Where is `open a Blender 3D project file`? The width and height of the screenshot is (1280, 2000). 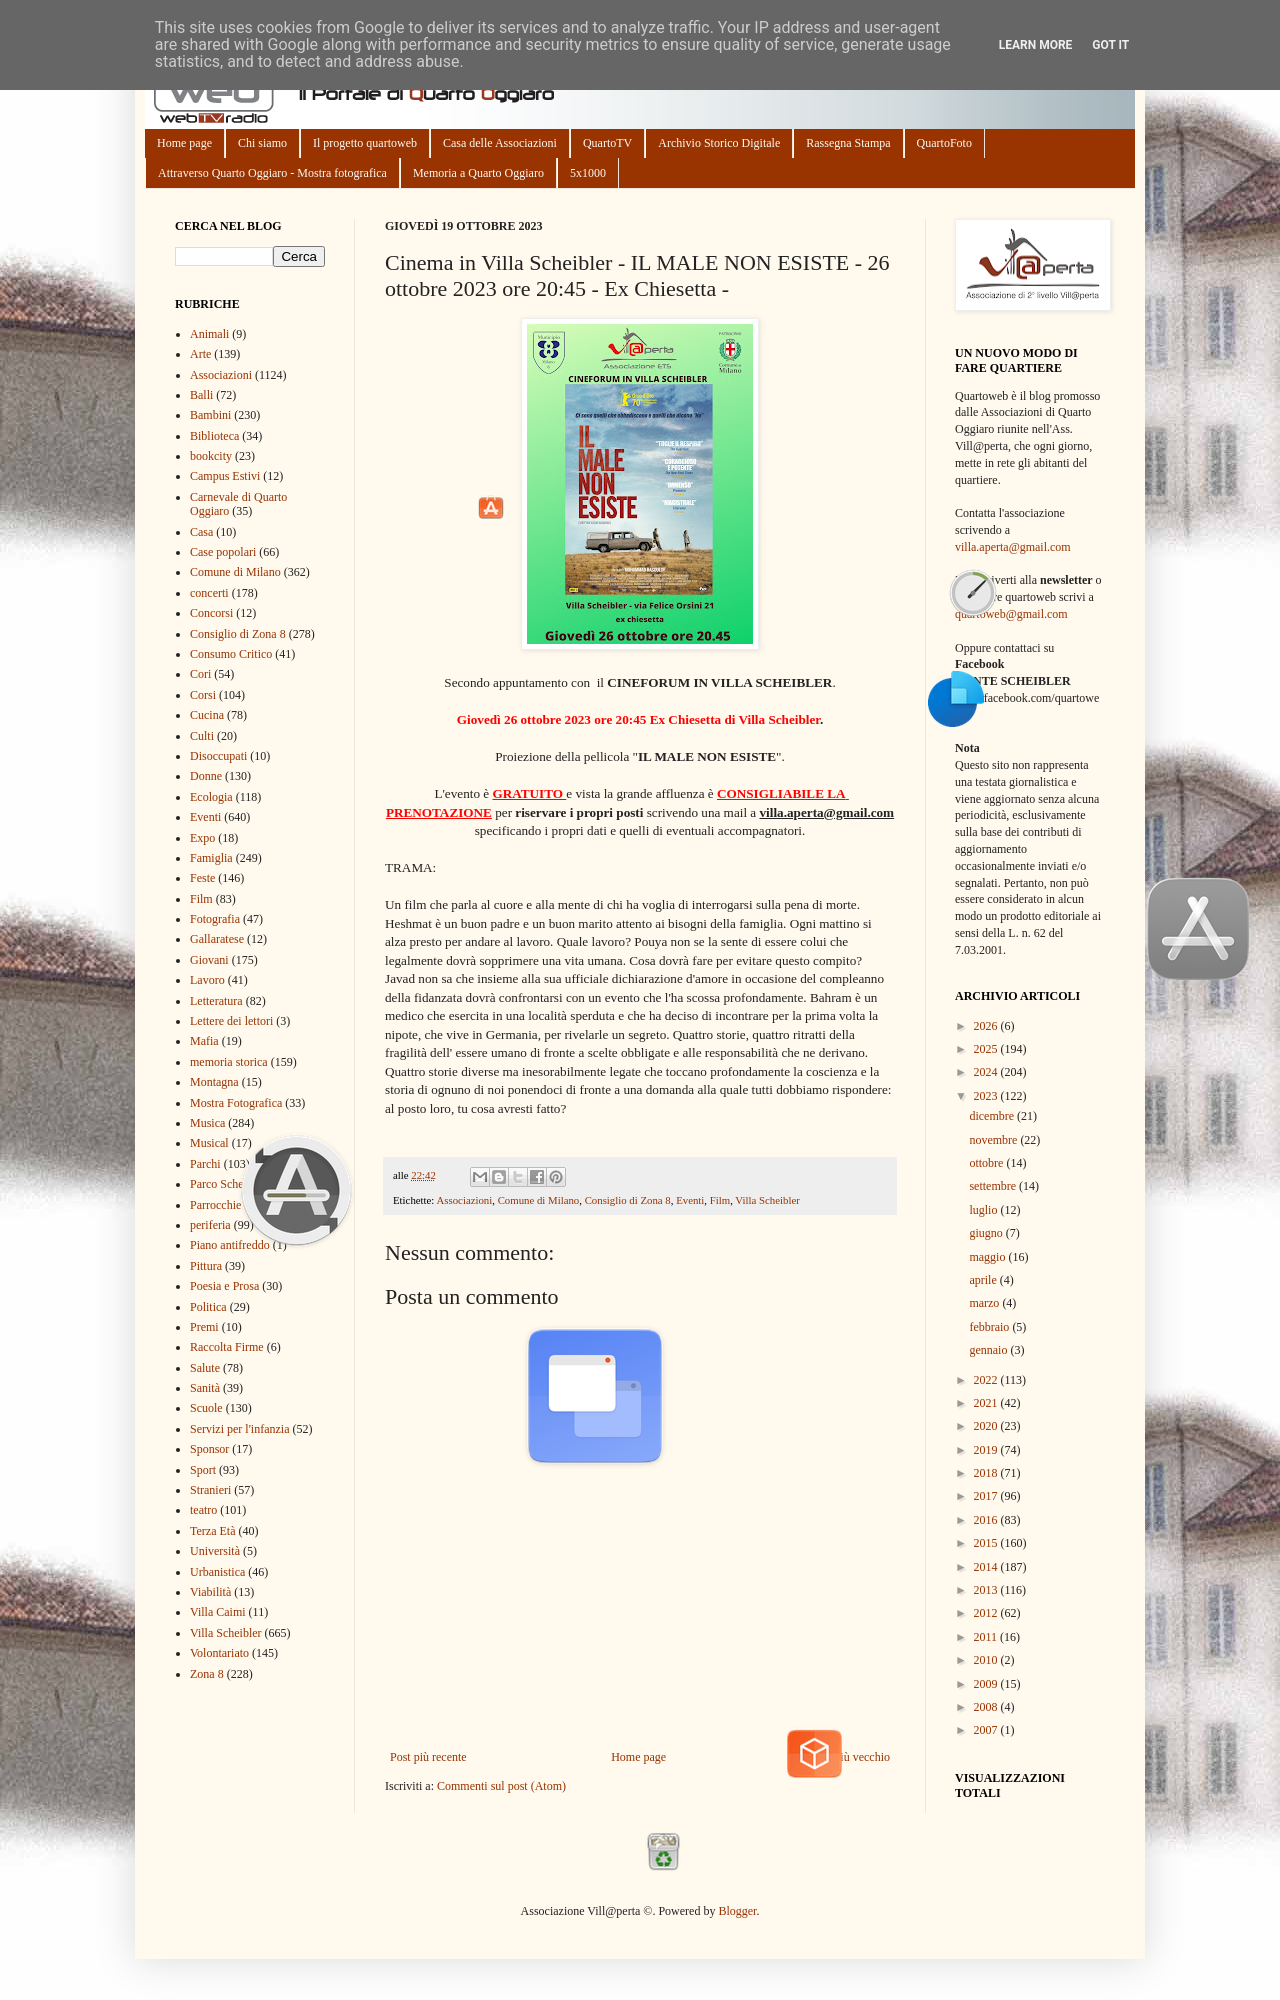 open a Blender 3D project file is located at coordinates (814, 1752).